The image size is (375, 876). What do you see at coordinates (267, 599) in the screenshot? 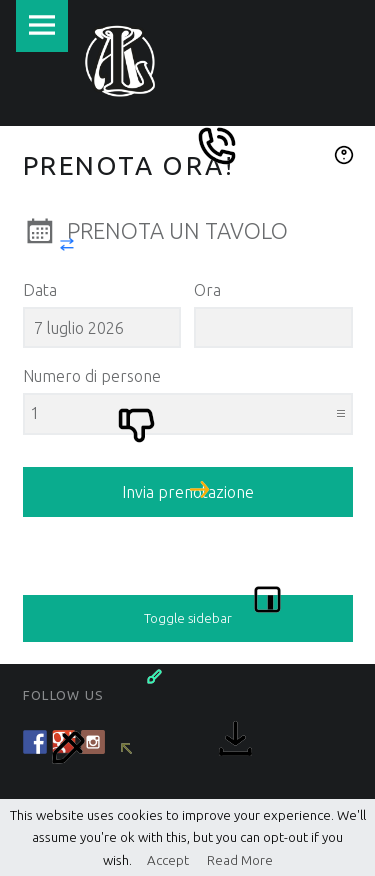
I see `npm package manager logo` at bounding box center [267, 599].